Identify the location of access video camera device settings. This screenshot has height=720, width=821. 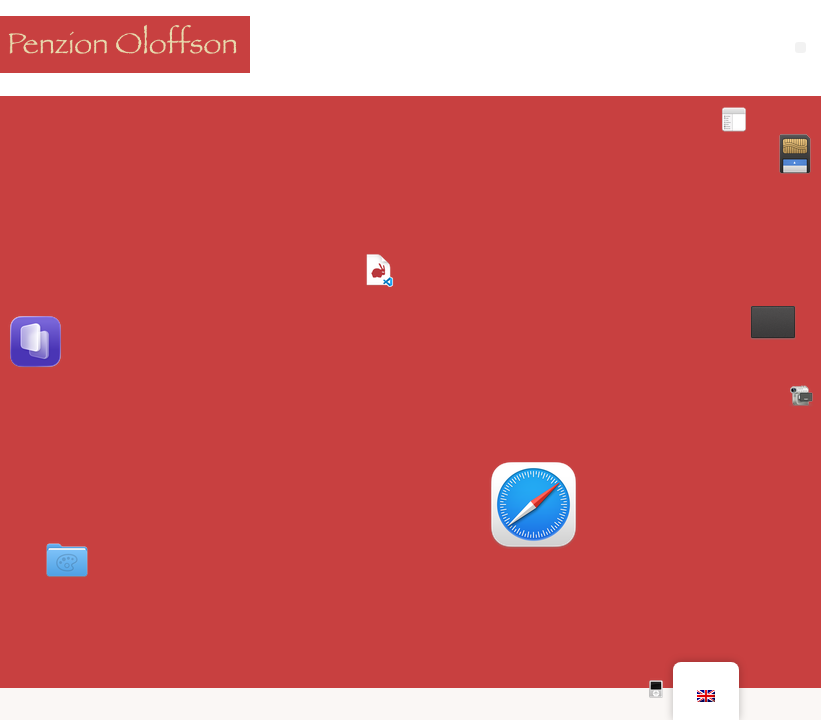
(801, 396).